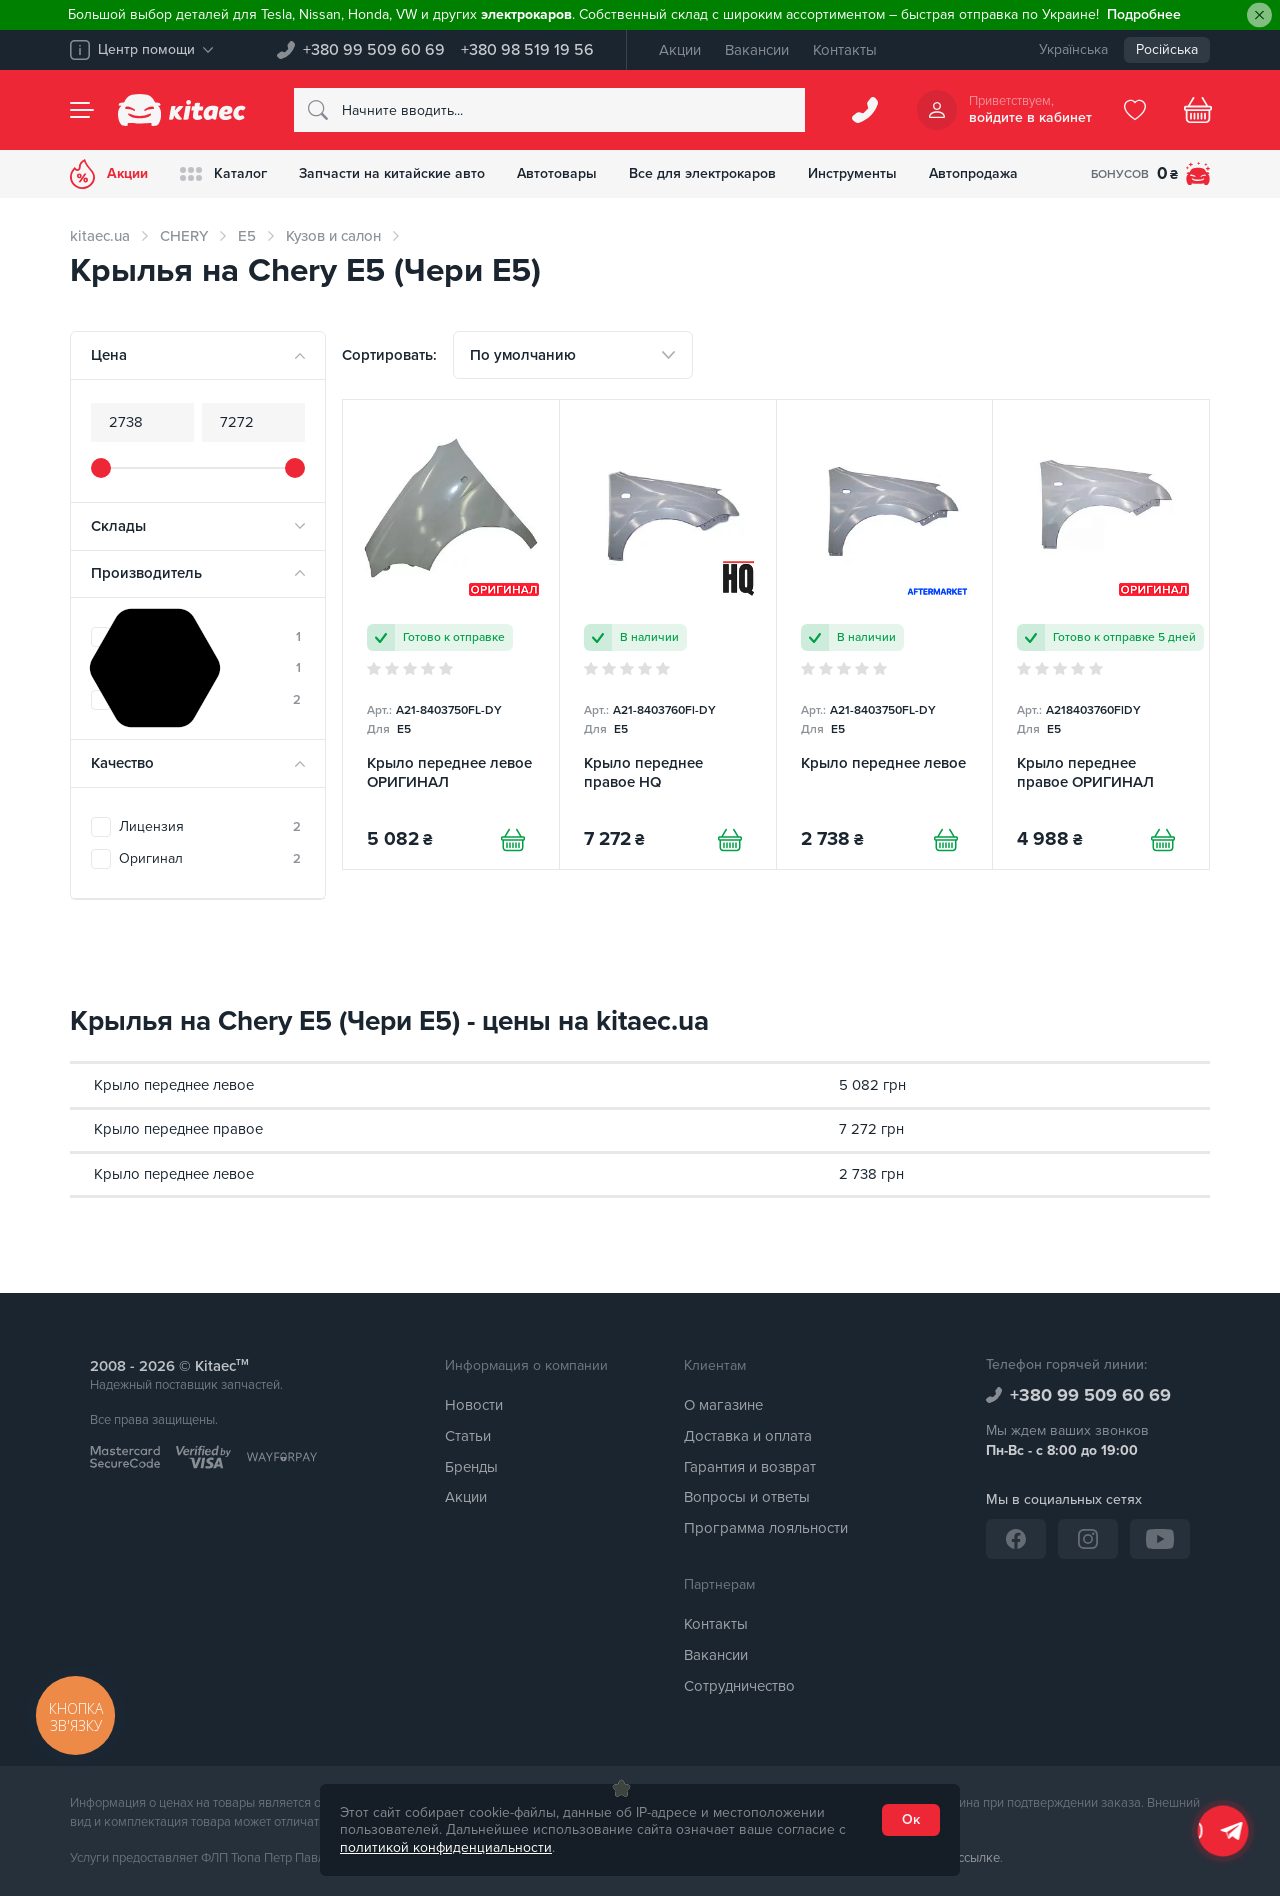  Describe the element at coordinates (621, 1788) in the screenshot. I see `add to favorites` at that location.